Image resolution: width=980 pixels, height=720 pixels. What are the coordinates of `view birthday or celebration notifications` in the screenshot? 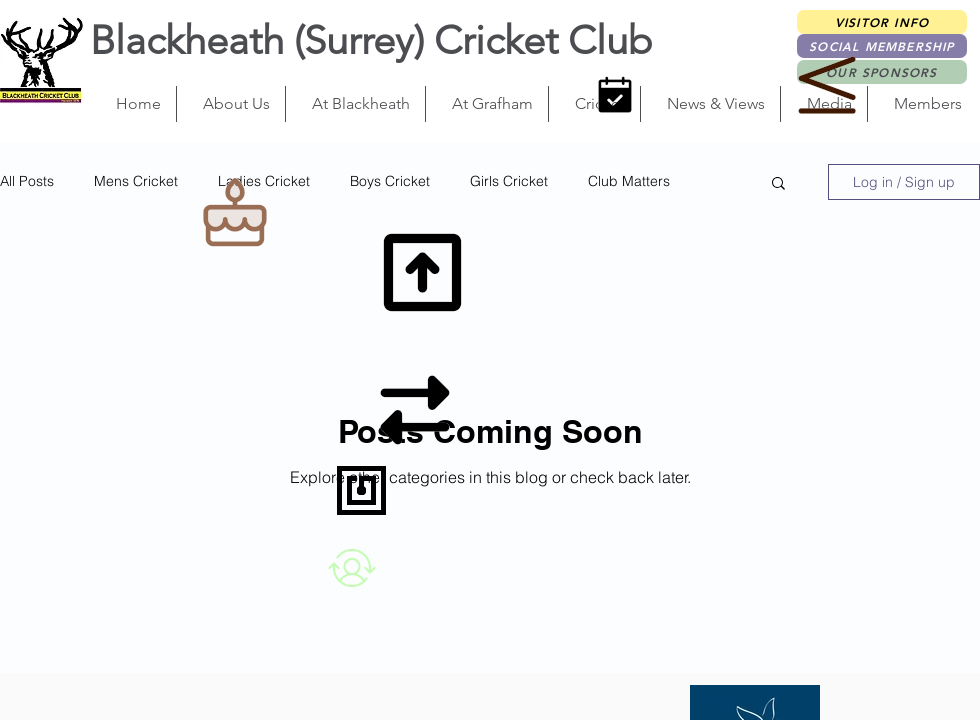 It's located at (235, 217).